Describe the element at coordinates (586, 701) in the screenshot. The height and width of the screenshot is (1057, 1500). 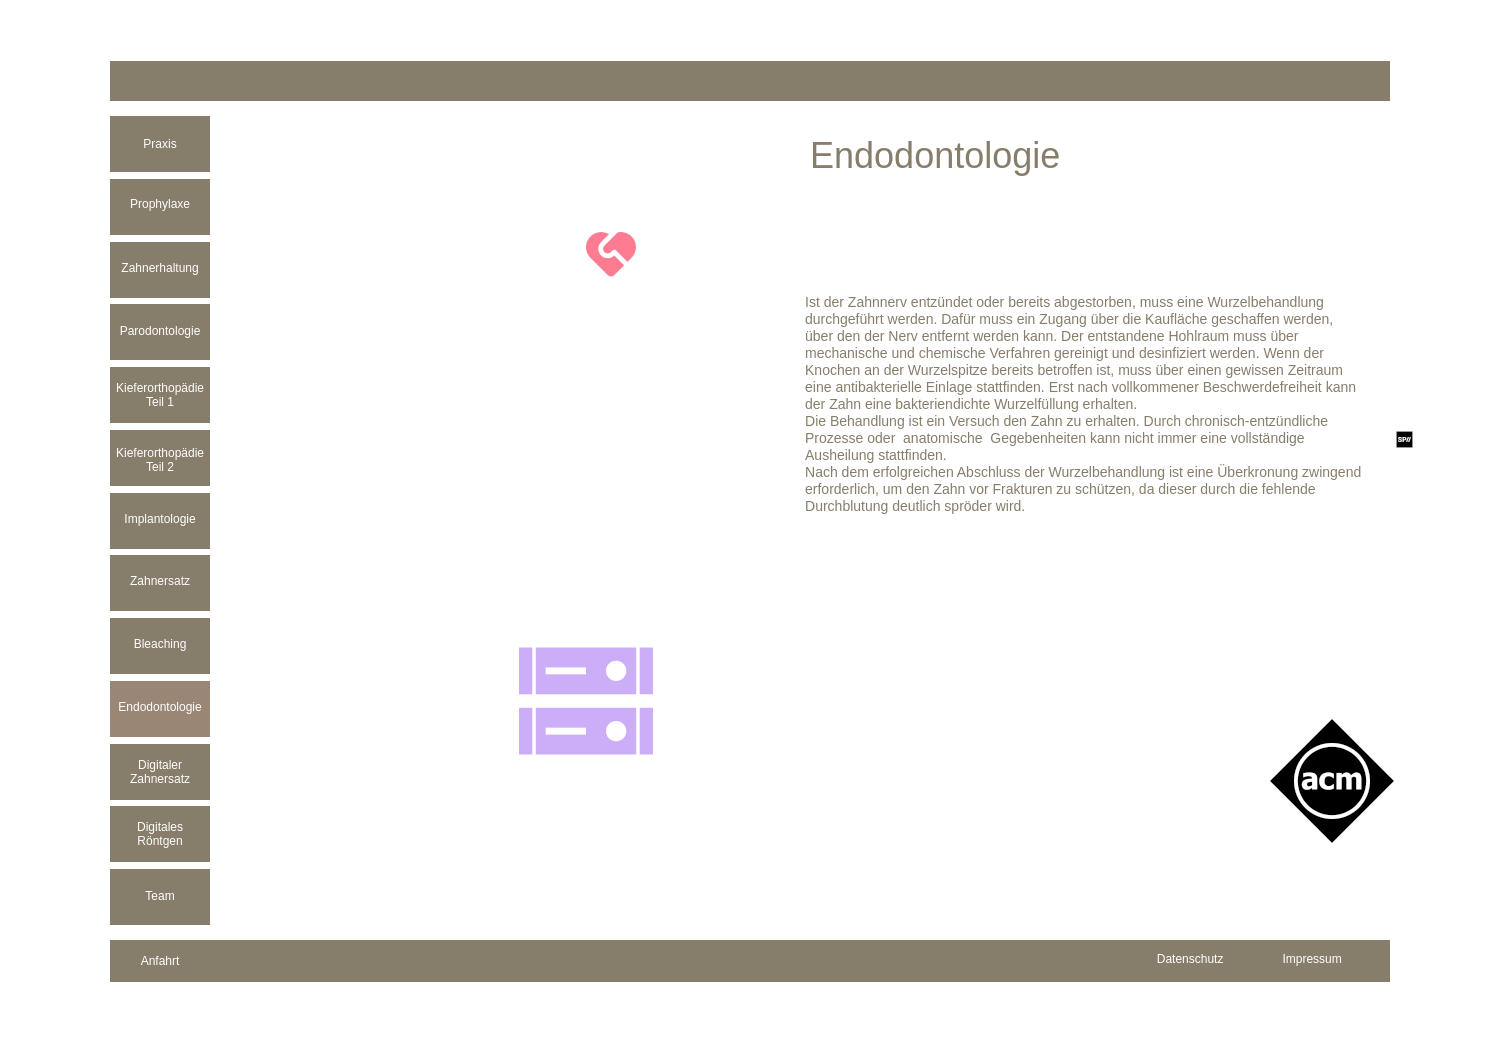
I see `google cloud storage service logo` at that location.